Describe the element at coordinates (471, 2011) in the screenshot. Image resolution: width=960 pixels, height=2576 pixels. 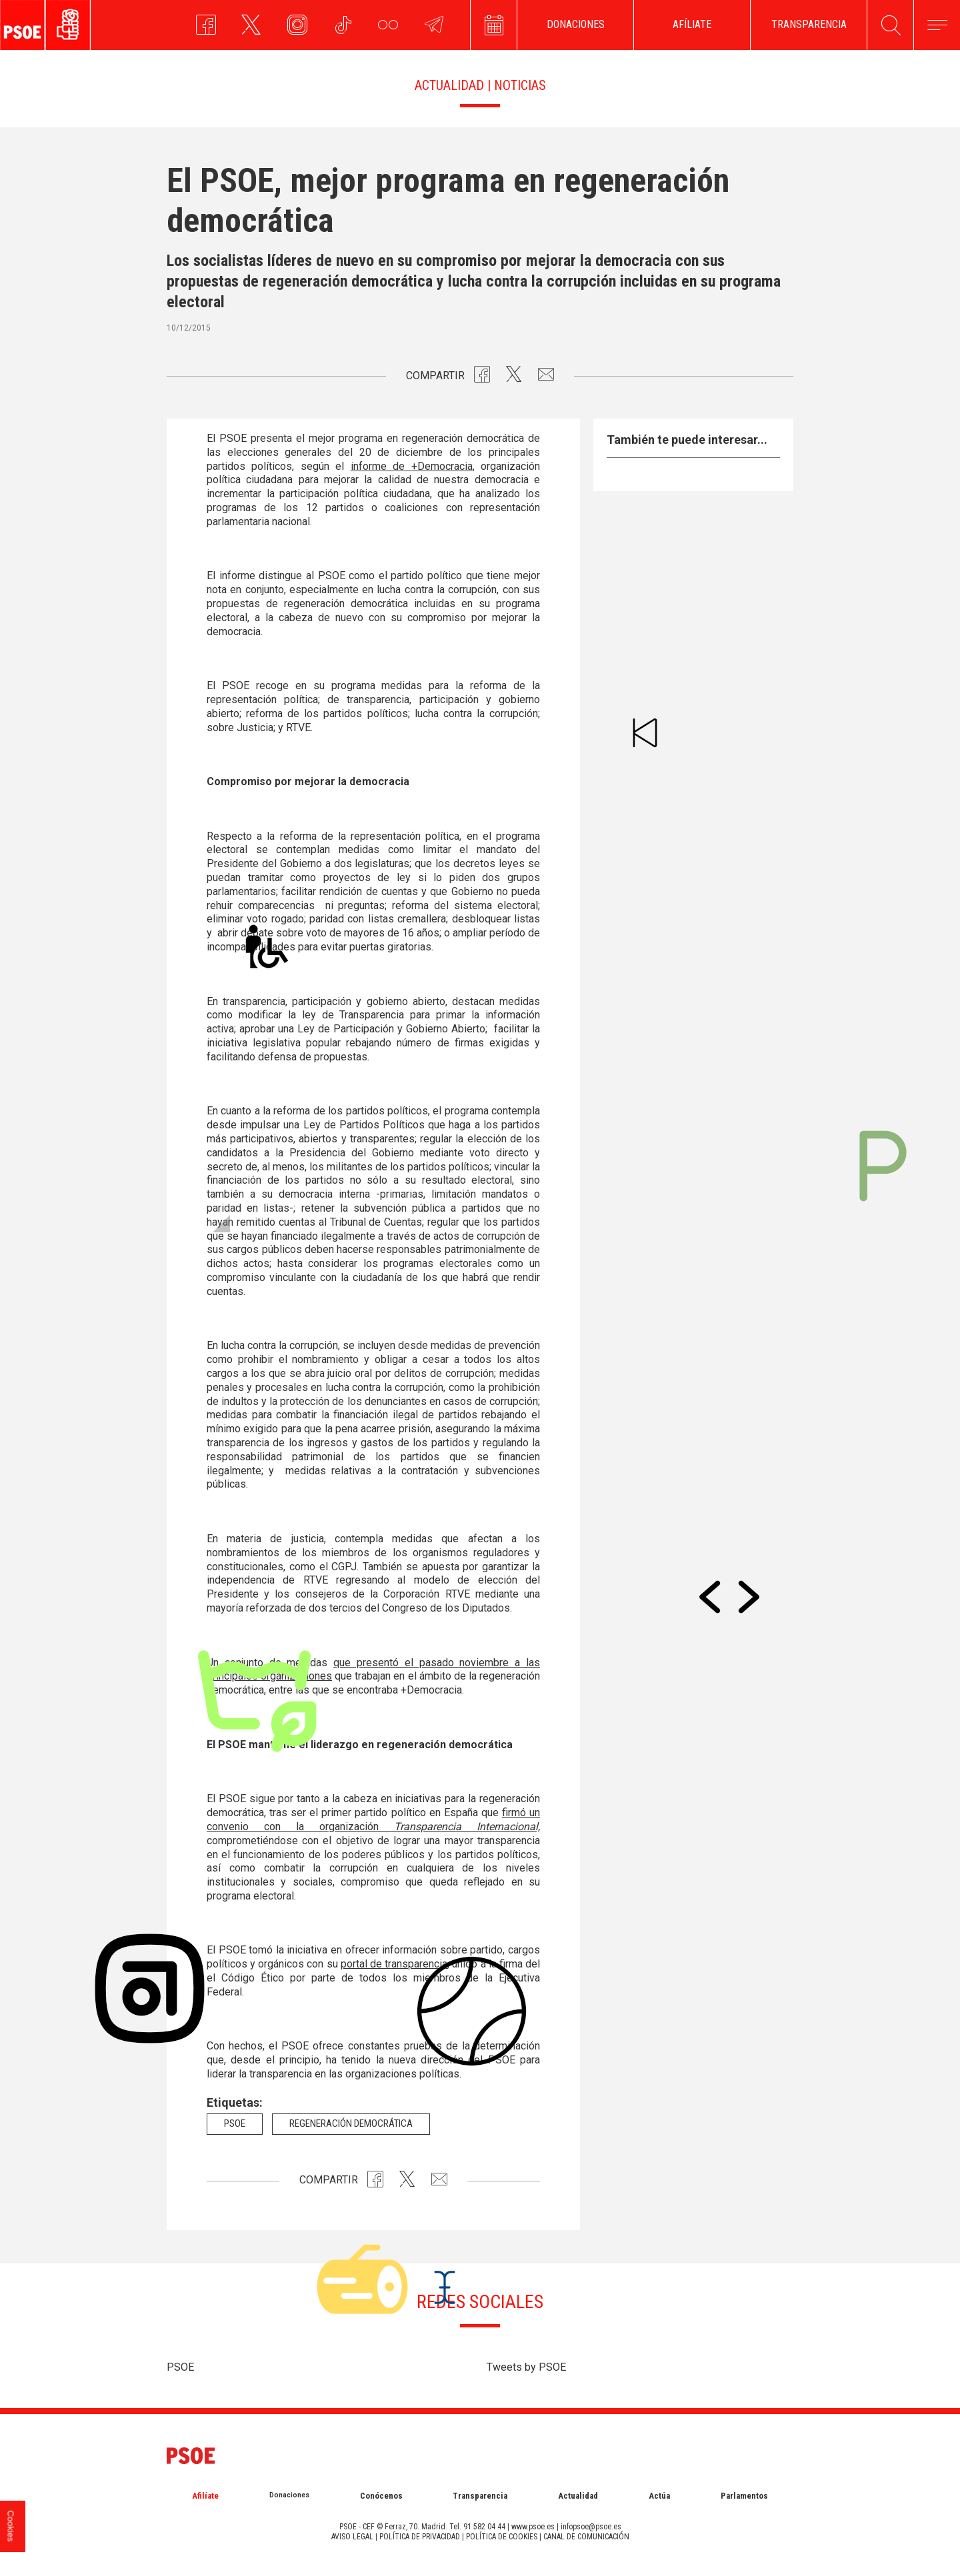
I see `access tennis or sports-related features` at that location.